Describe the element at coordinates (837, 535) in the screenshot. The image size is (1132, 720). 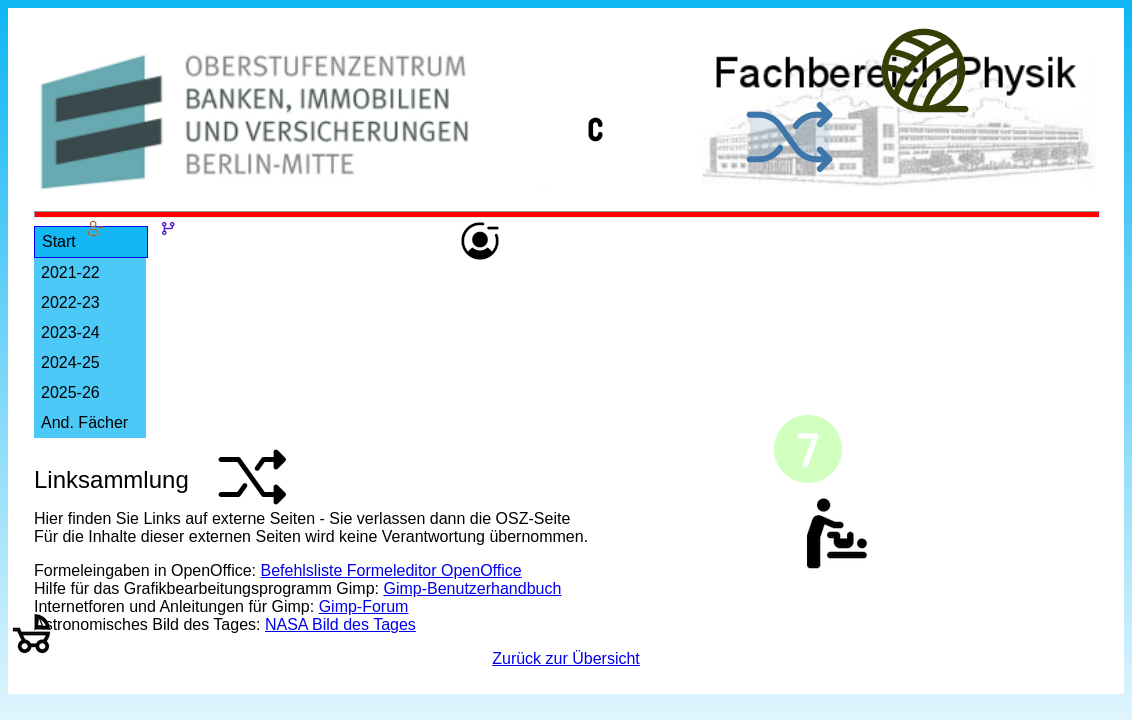
I see `indicates baby changing station nearby` at that location.